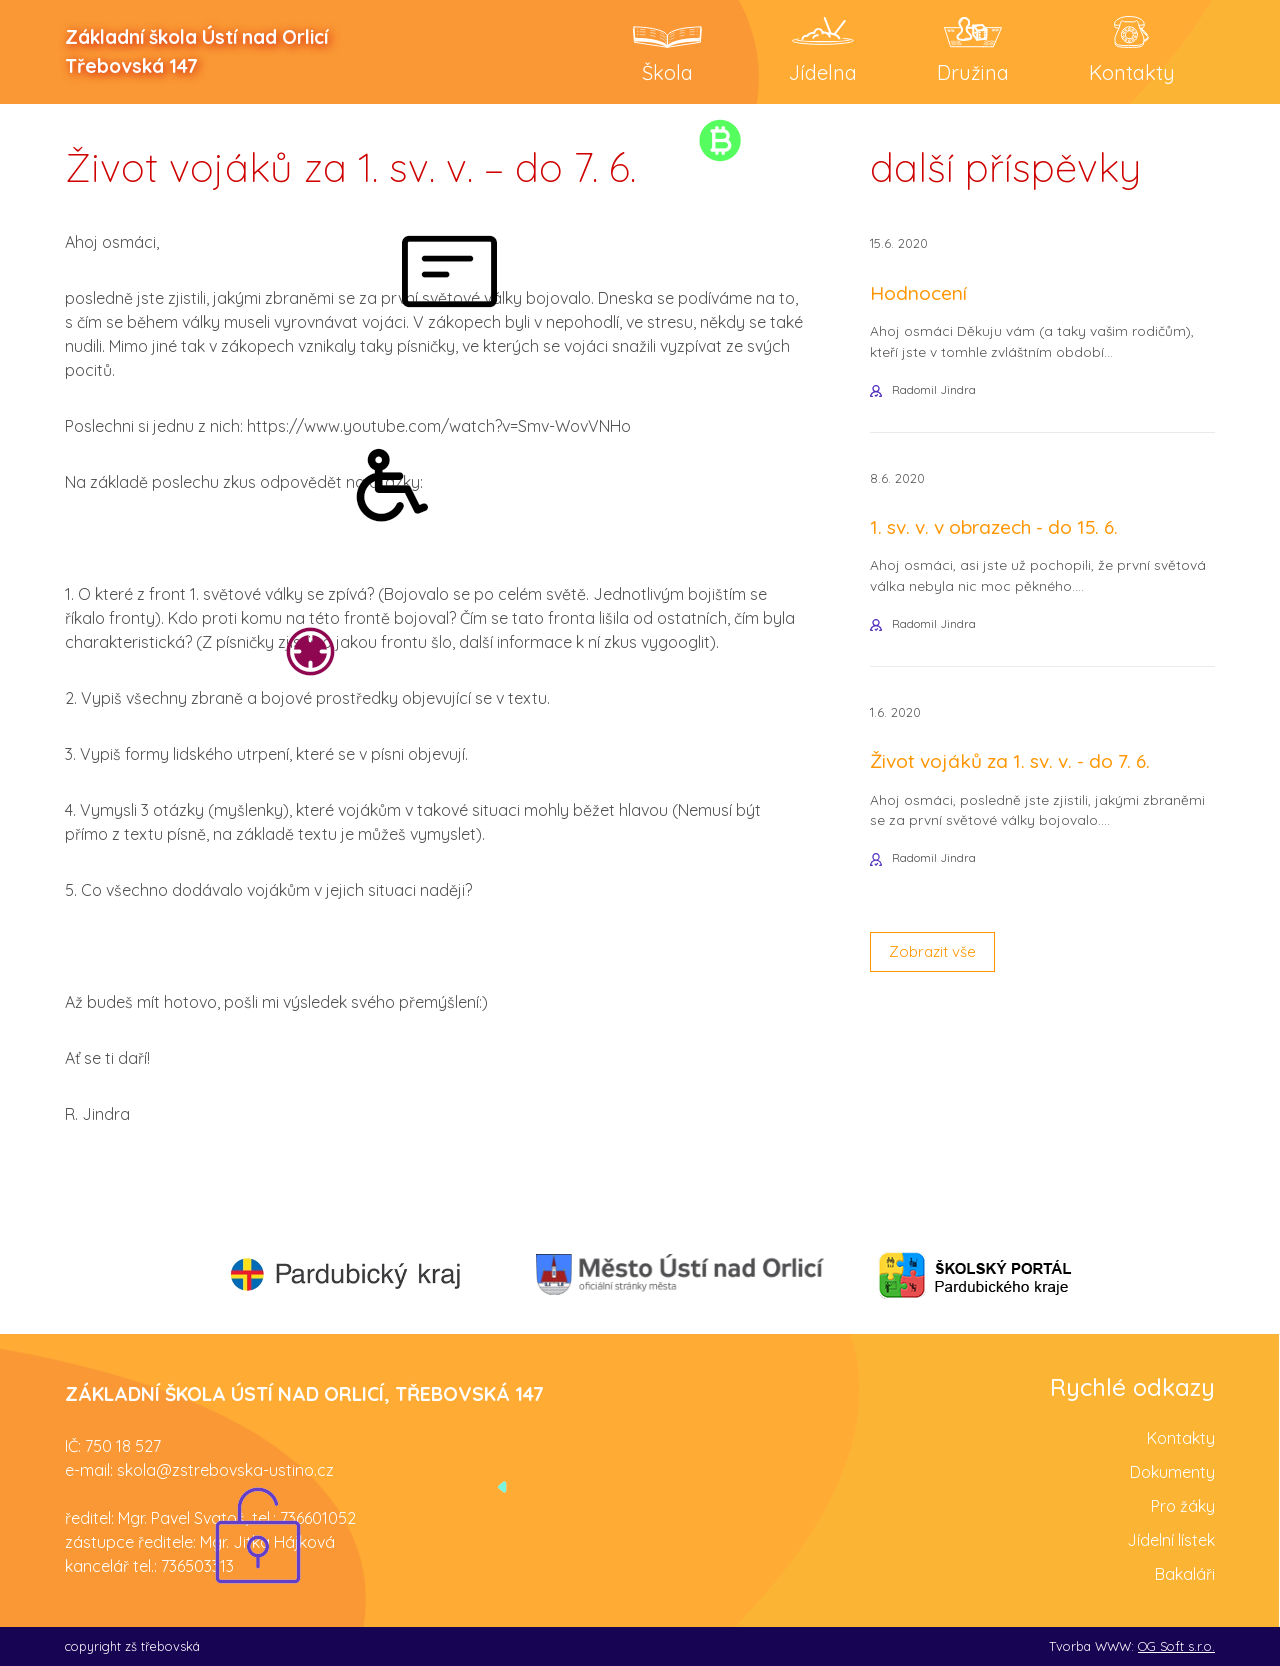 The width and height of the screenshot is (1280, 1666). I want to click on unlocked or unsecured state, so click(258, 1541).